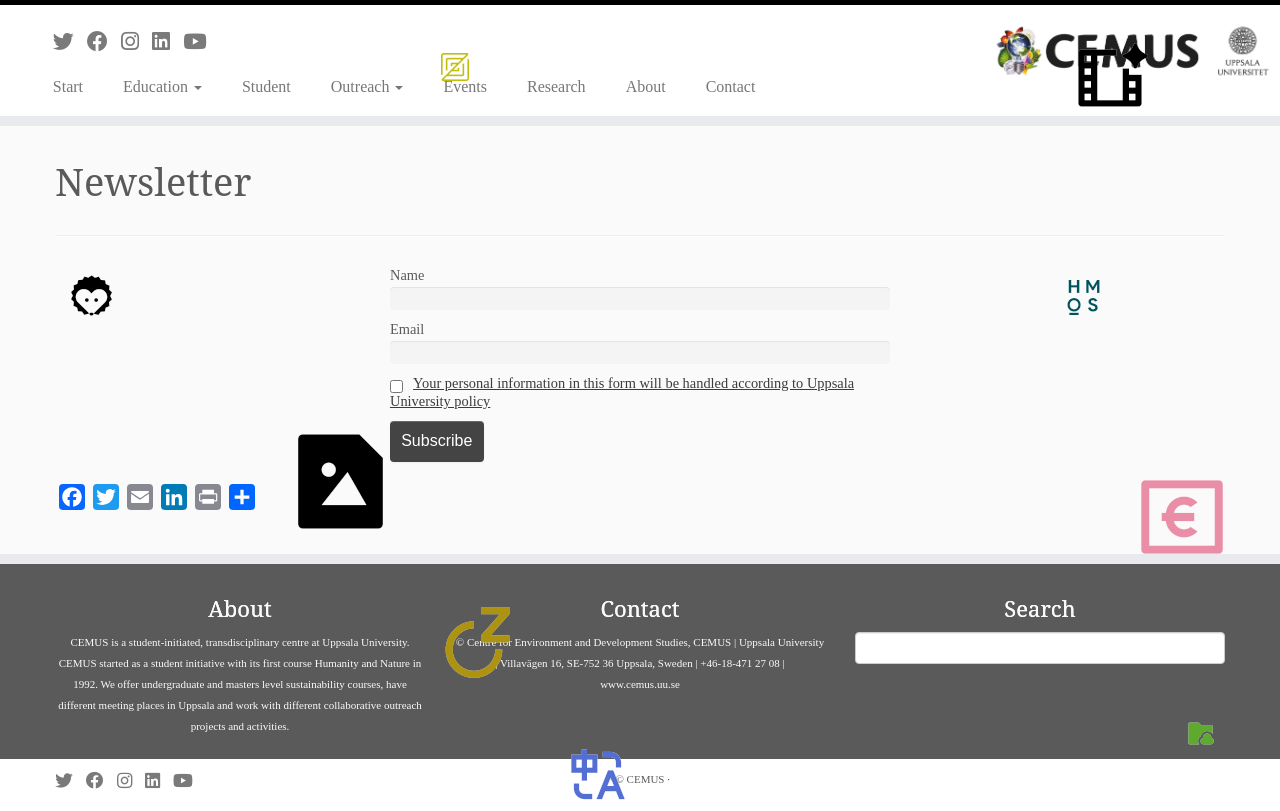 Image resolution: width=1280 pixels, height=811 pixels. Describe the element at coordinates (1200, 733) in the screenshot. I see `access cloud storage folder` at that location.